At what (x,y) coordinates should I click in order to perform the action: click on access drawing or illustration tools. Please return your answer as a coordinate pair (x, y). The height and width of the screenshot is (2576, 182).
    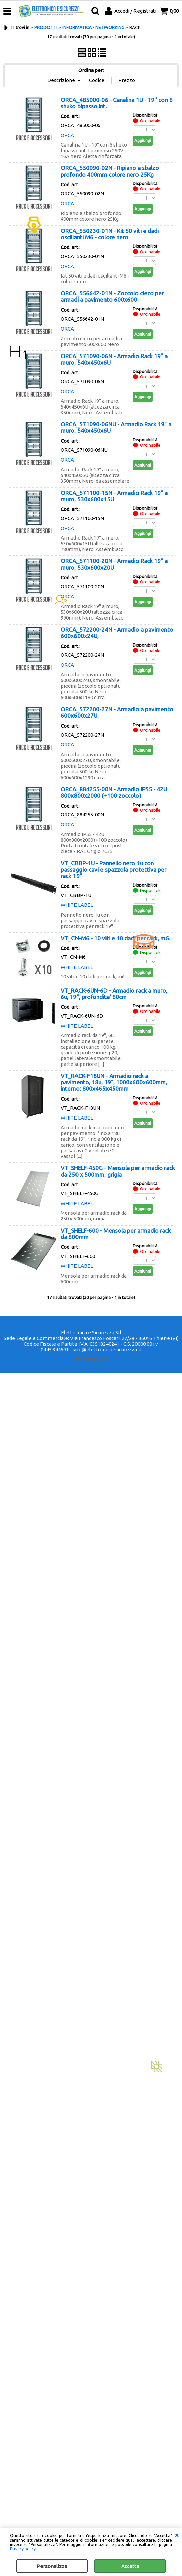
    Looking at the image, I should click on (34, 225).